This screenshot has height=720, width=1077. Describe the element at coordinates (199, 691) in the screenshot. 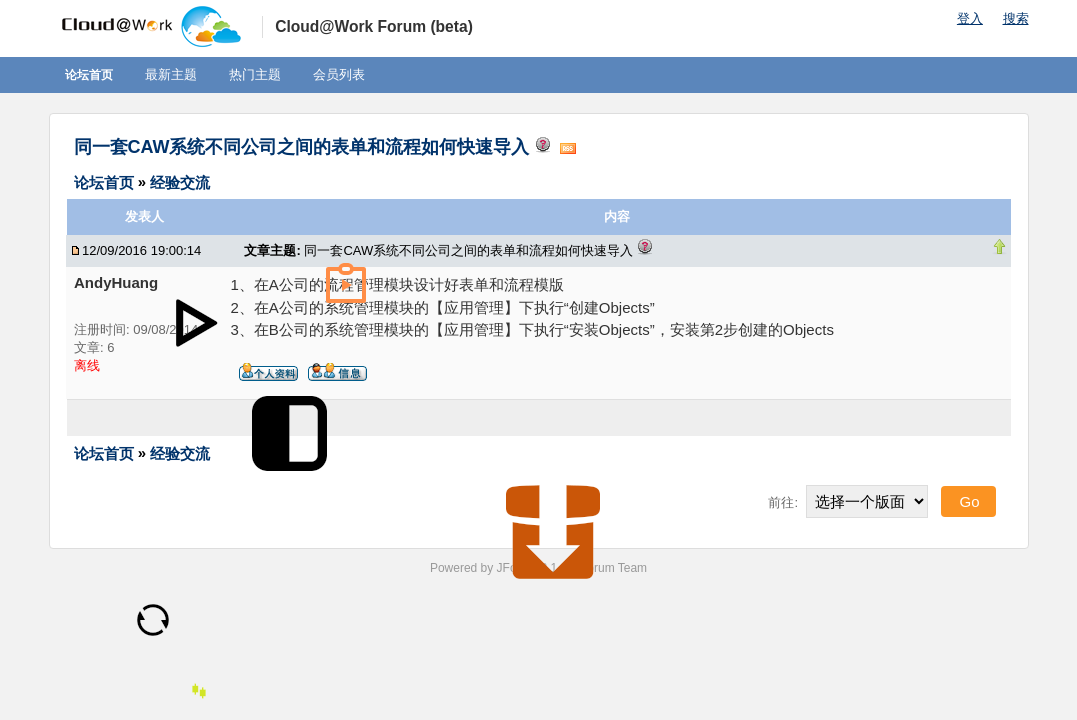

I see `view stock market data` at that location.